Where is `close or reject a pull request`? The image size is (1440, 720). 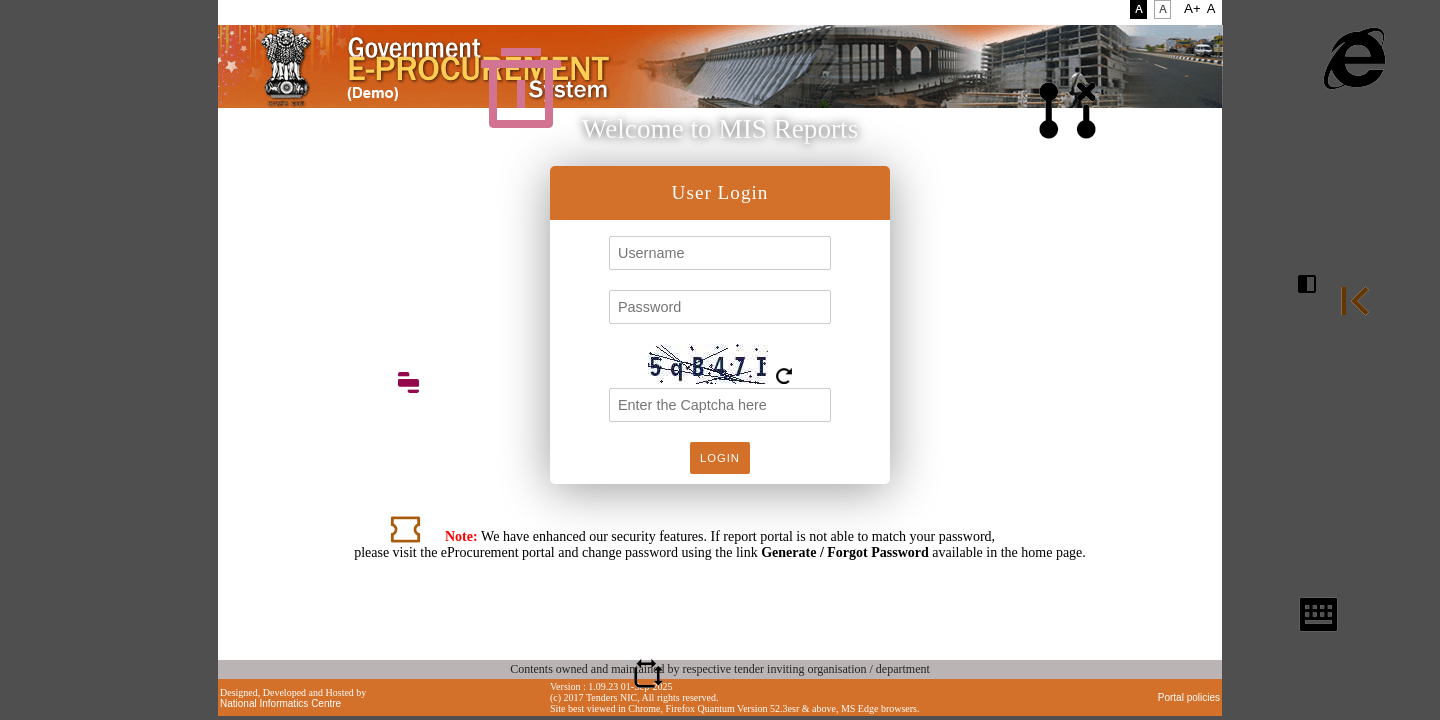
close or reject a pull request is located at coordinates (1067, 110).